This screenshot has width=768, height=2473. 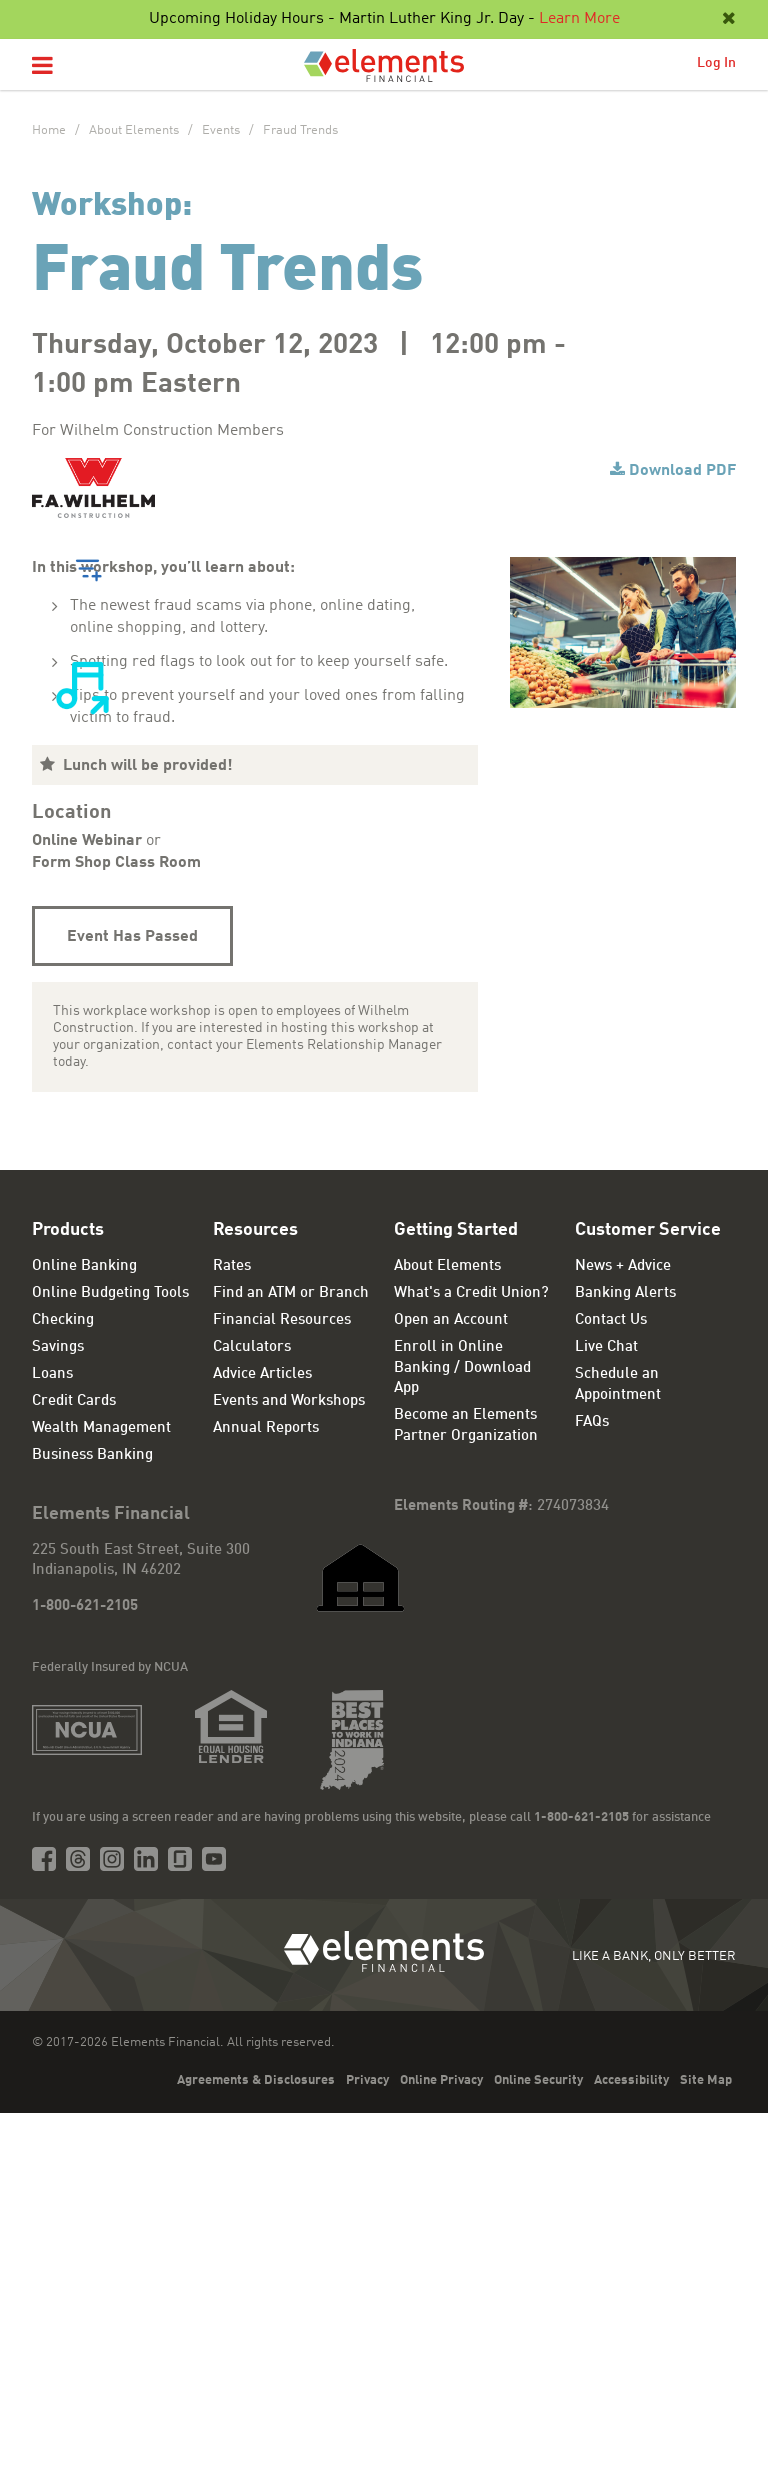 What do you see at coordinates (82, 685) in the screenshot?
I see `share a song or audio file` at bounding box center [82, 685].